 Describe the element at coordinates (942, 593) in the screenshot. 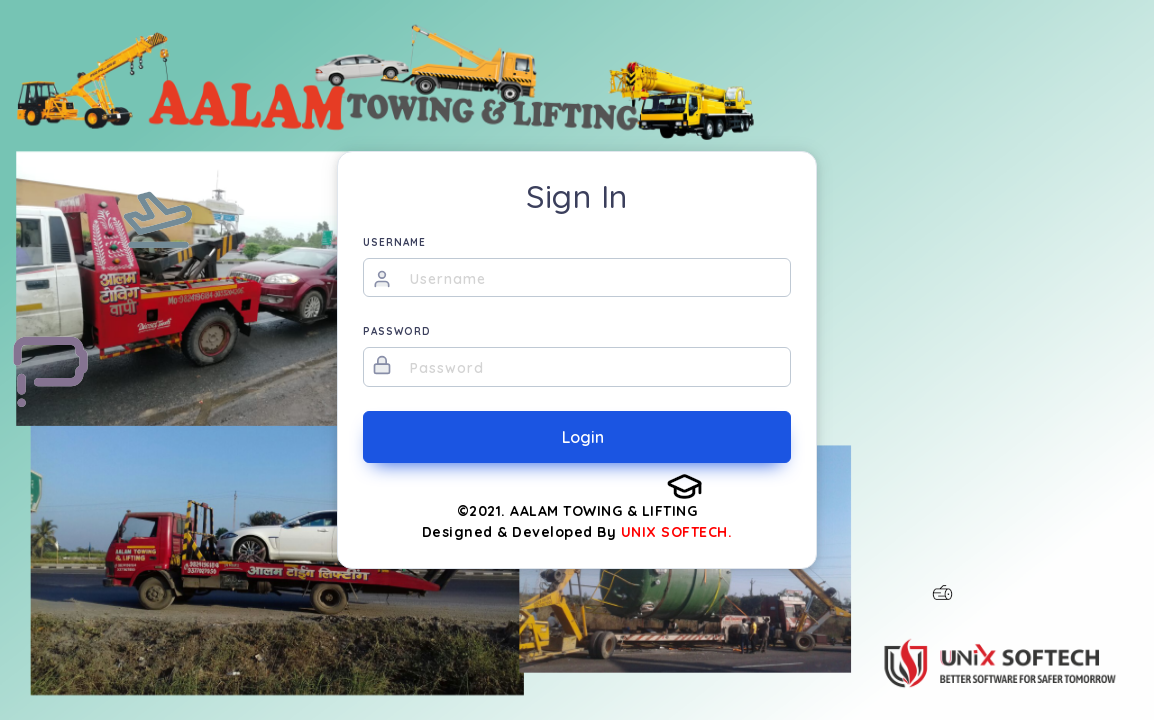

I see `view activity log or history` at that location.